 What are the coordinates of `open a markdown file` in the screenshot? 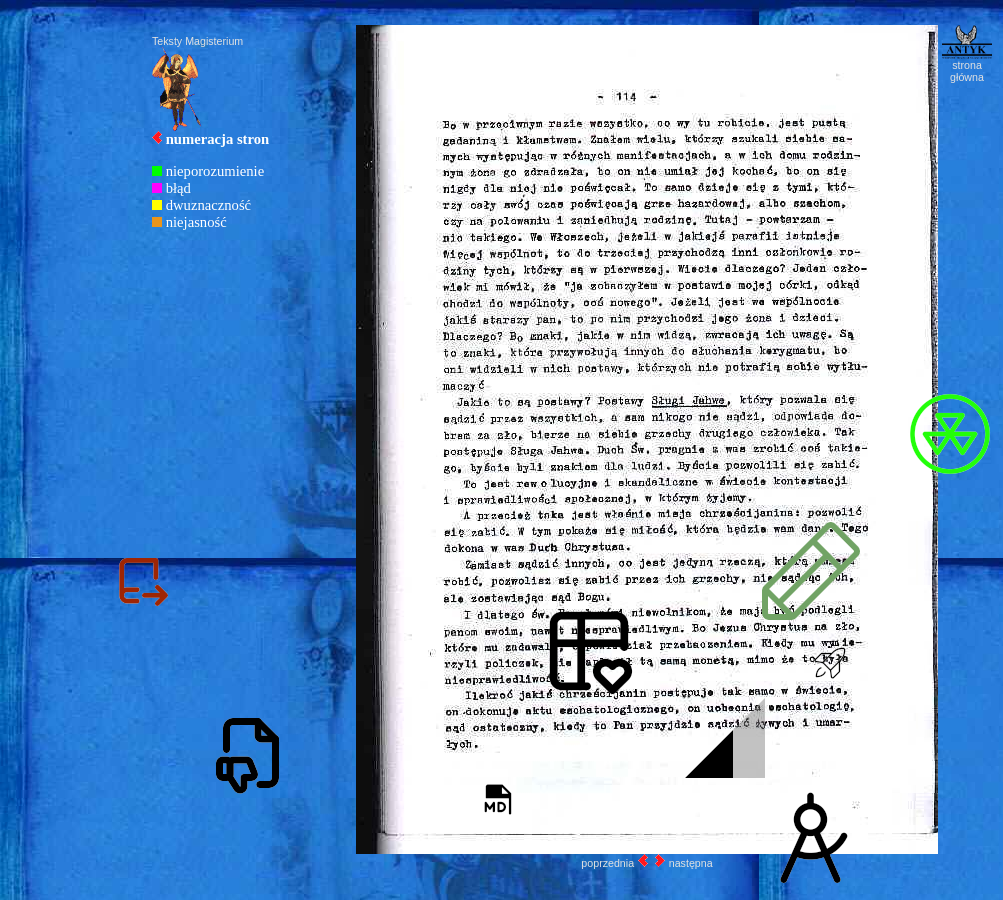 It's located at (498, 799).